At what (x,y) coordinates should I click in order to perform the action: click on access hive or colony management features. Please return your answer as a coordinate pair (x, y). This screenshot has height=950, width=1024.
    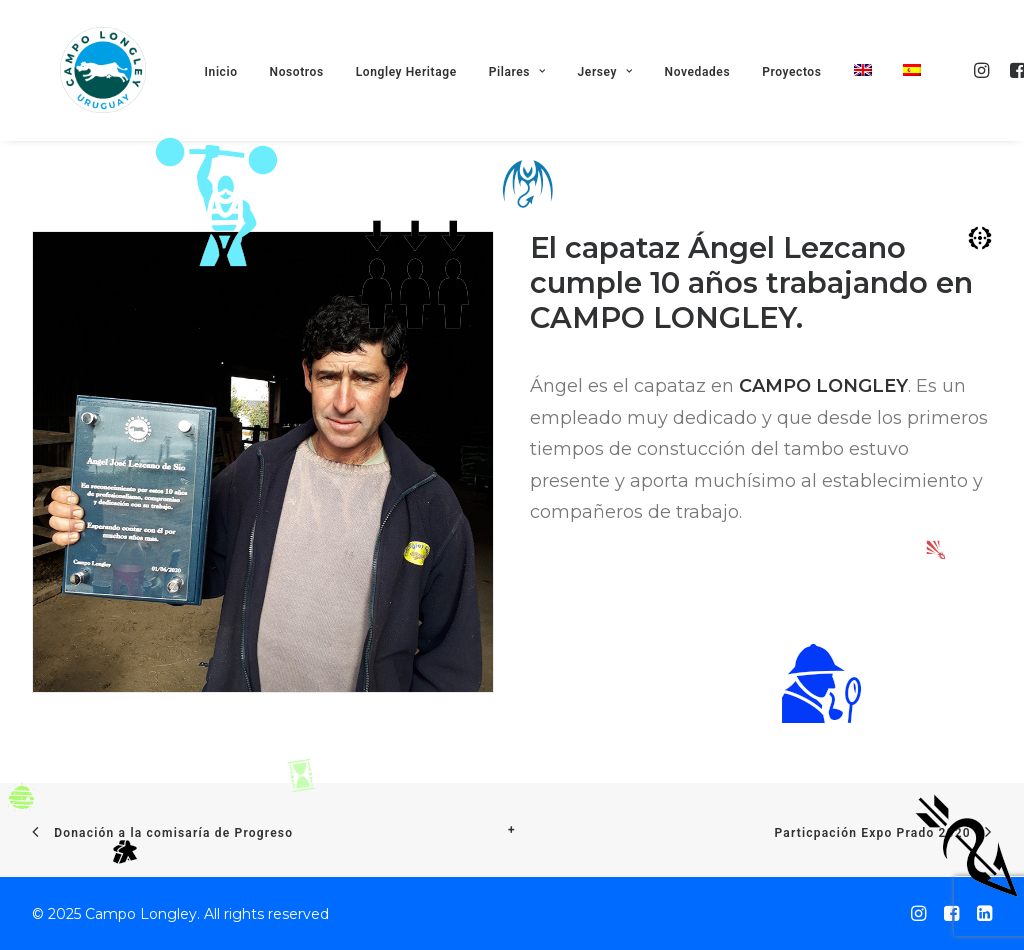
    Looking at the image, I should click on (980, 238).